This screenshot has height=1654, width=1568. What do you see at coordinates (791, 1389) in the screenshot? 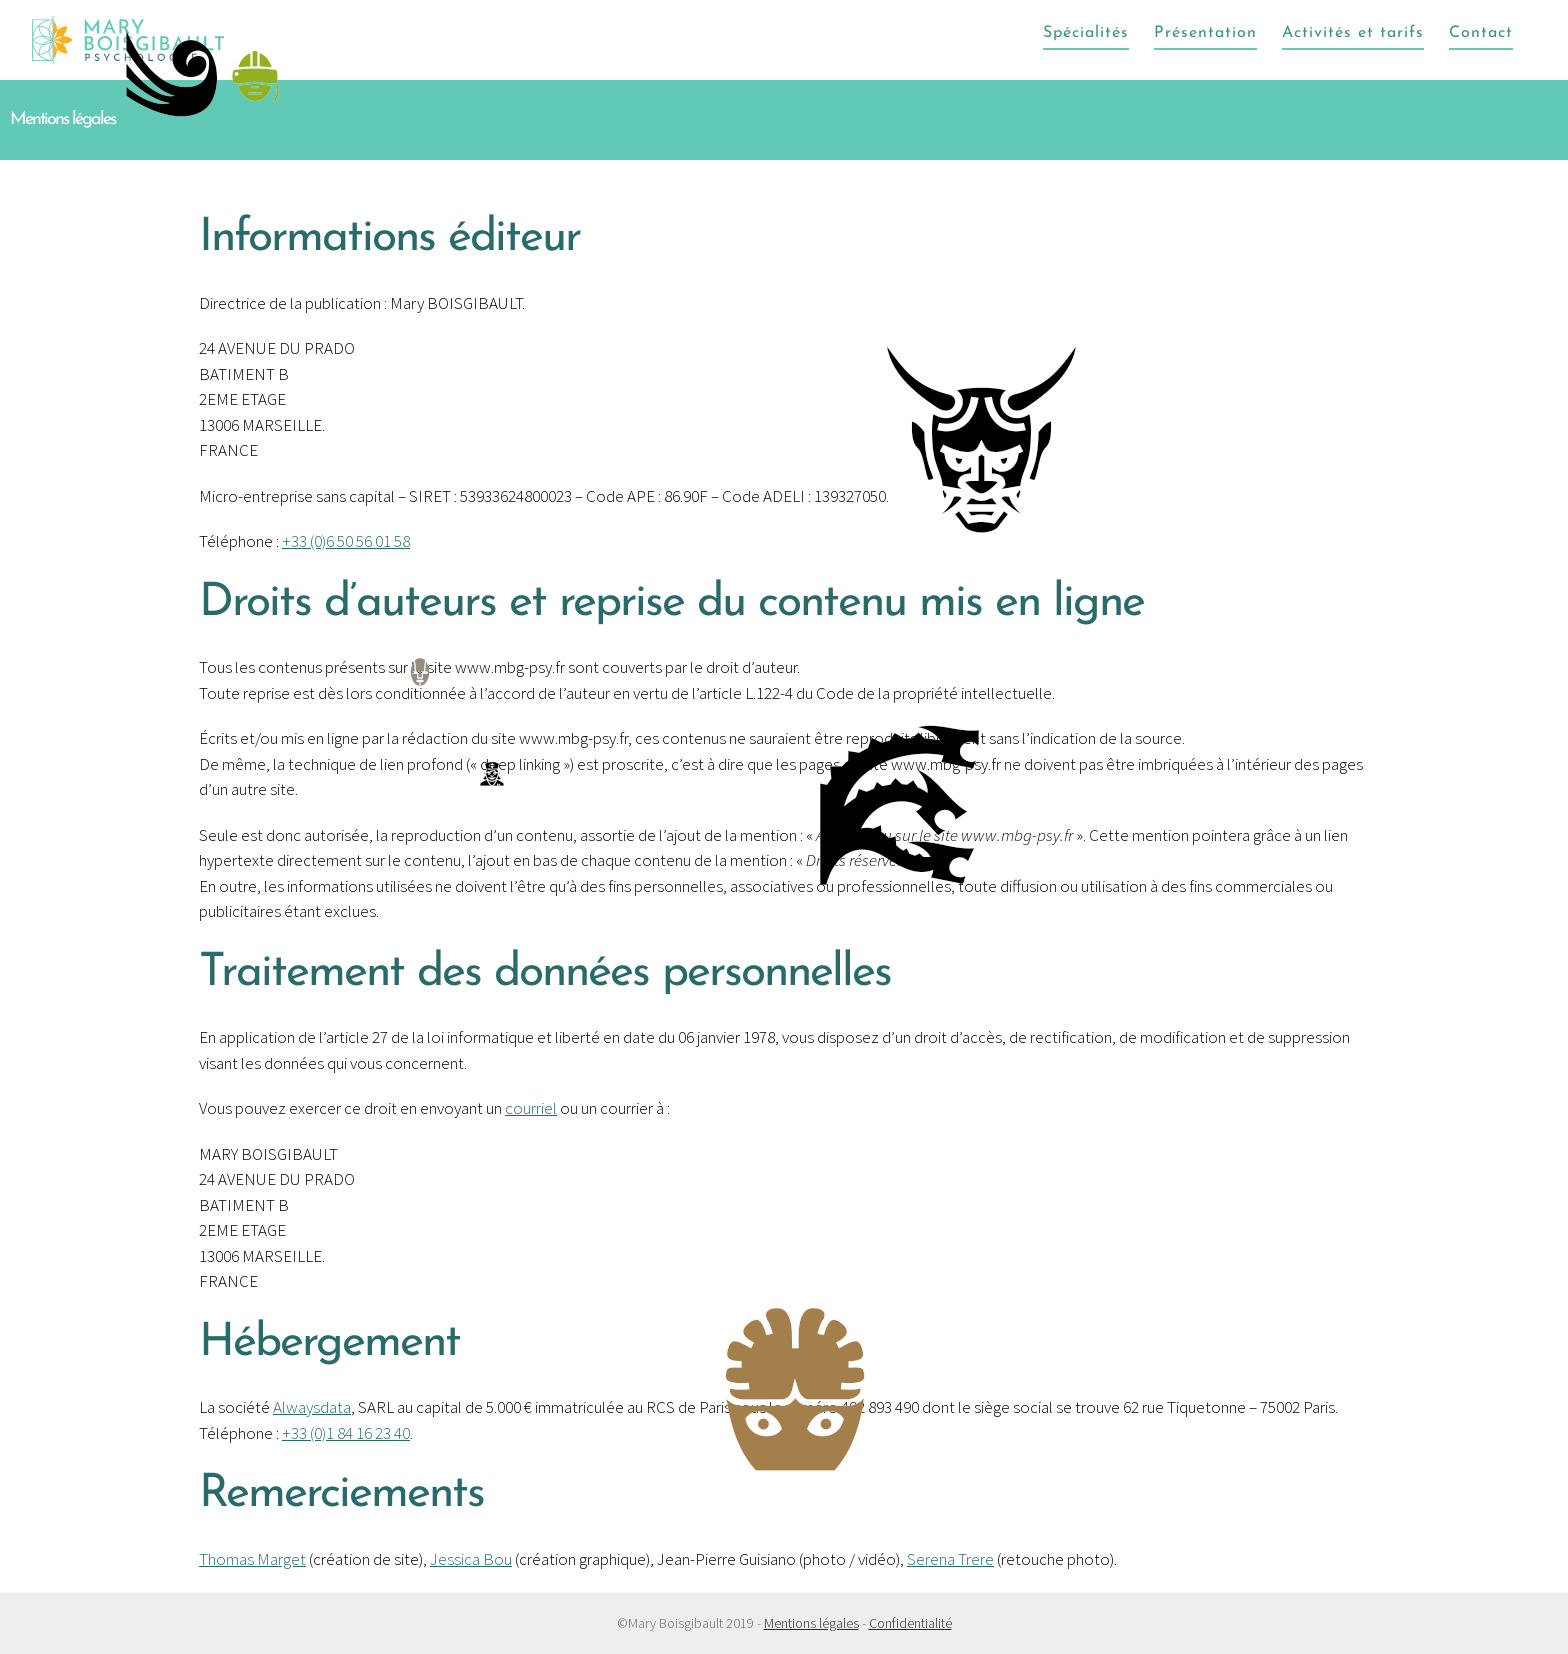
I see `access brain training or cognitive games` at bounding box center [791, 1389].